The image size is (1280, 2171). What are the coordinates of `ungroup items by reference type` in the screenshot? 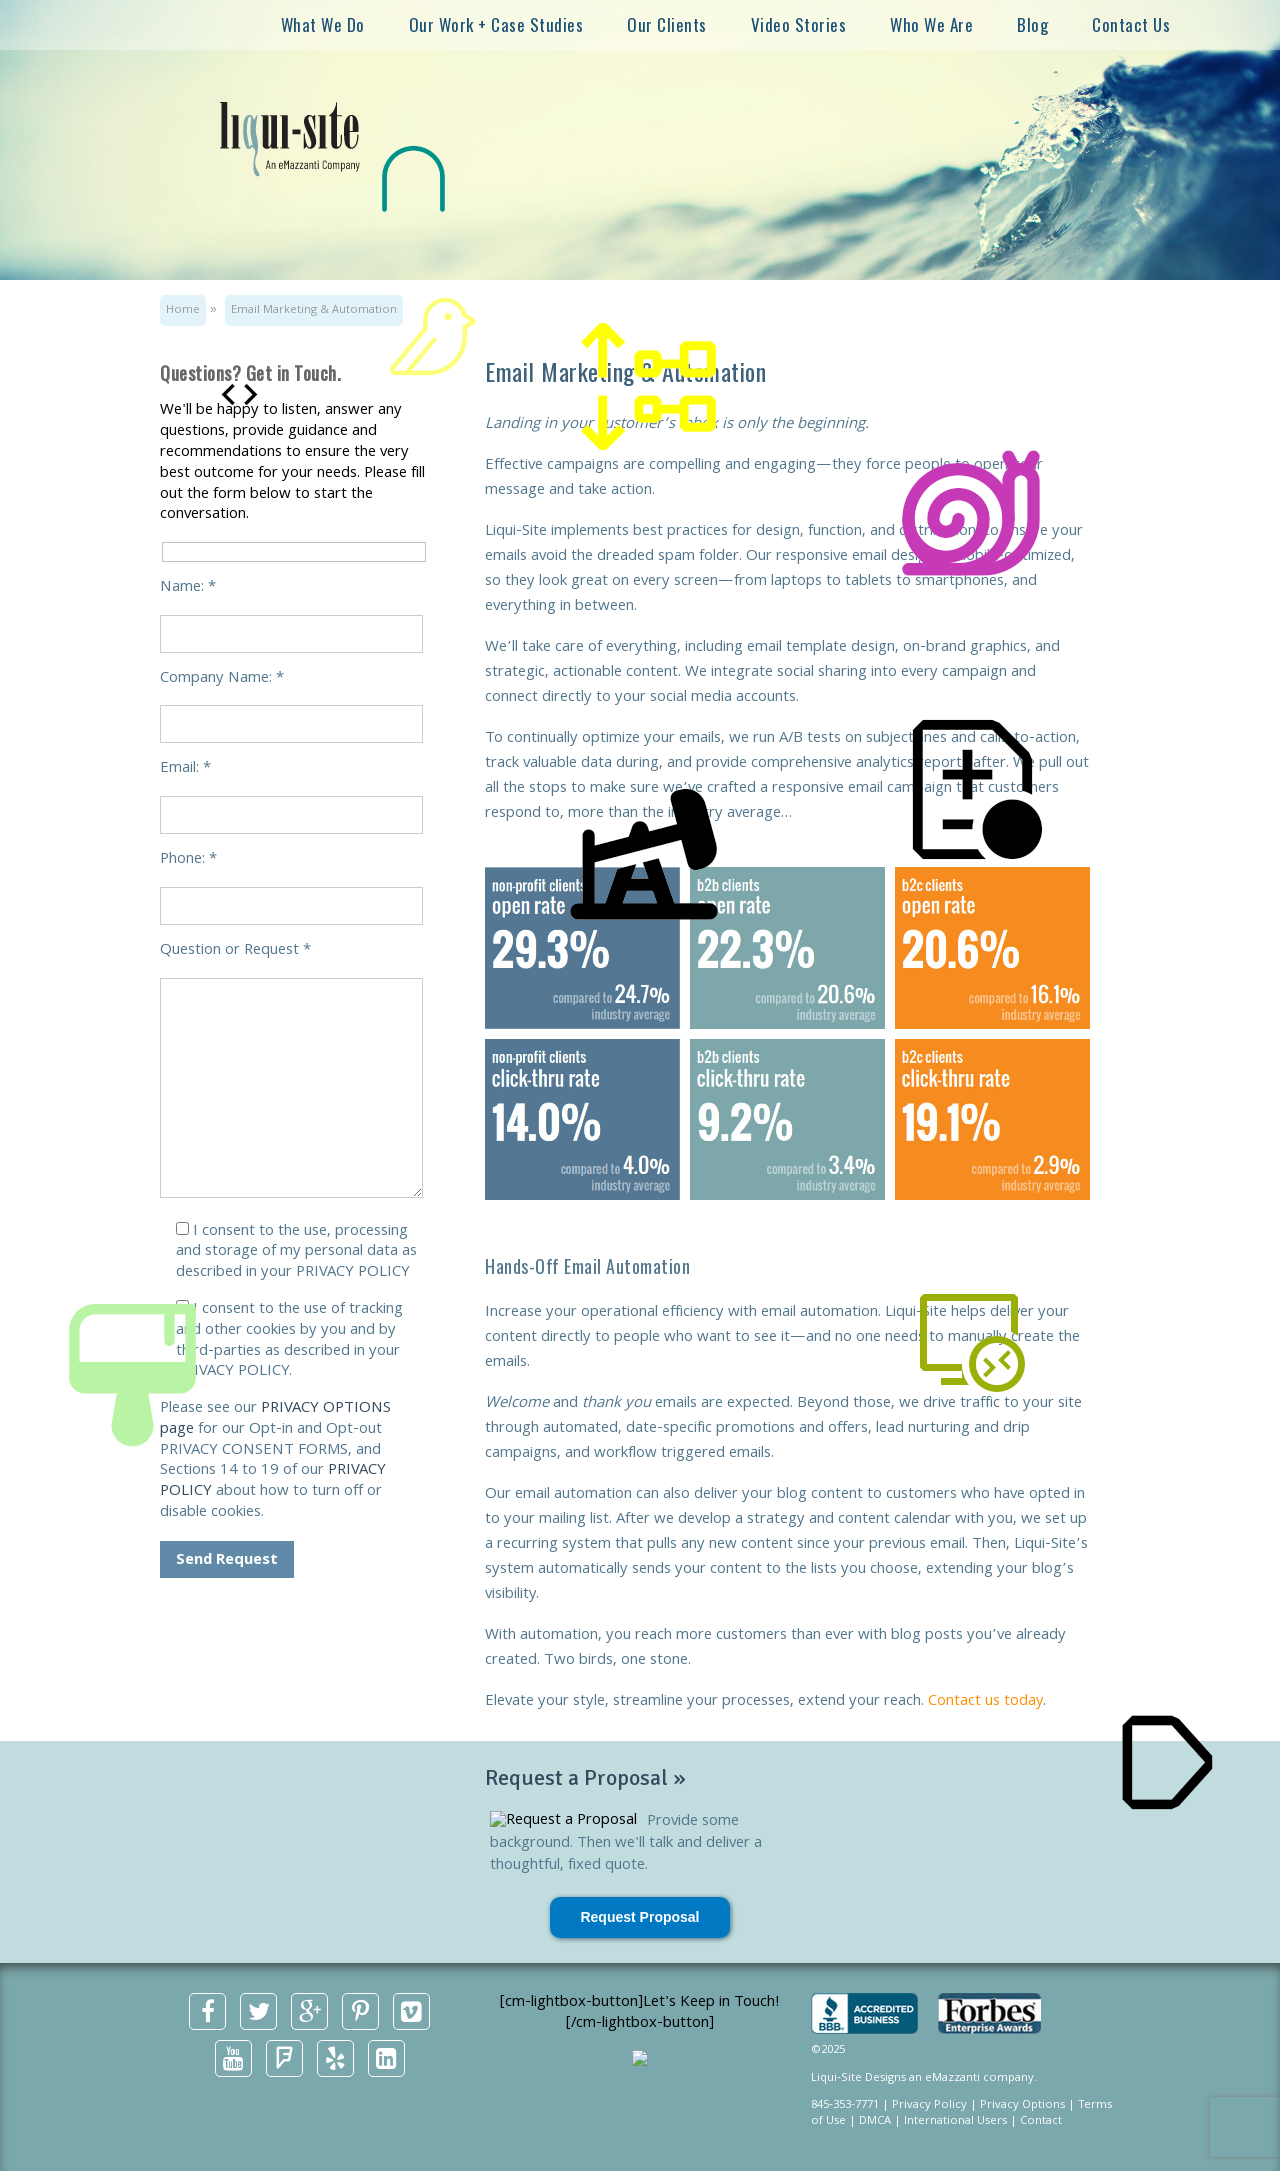 It's located at (652, 386).